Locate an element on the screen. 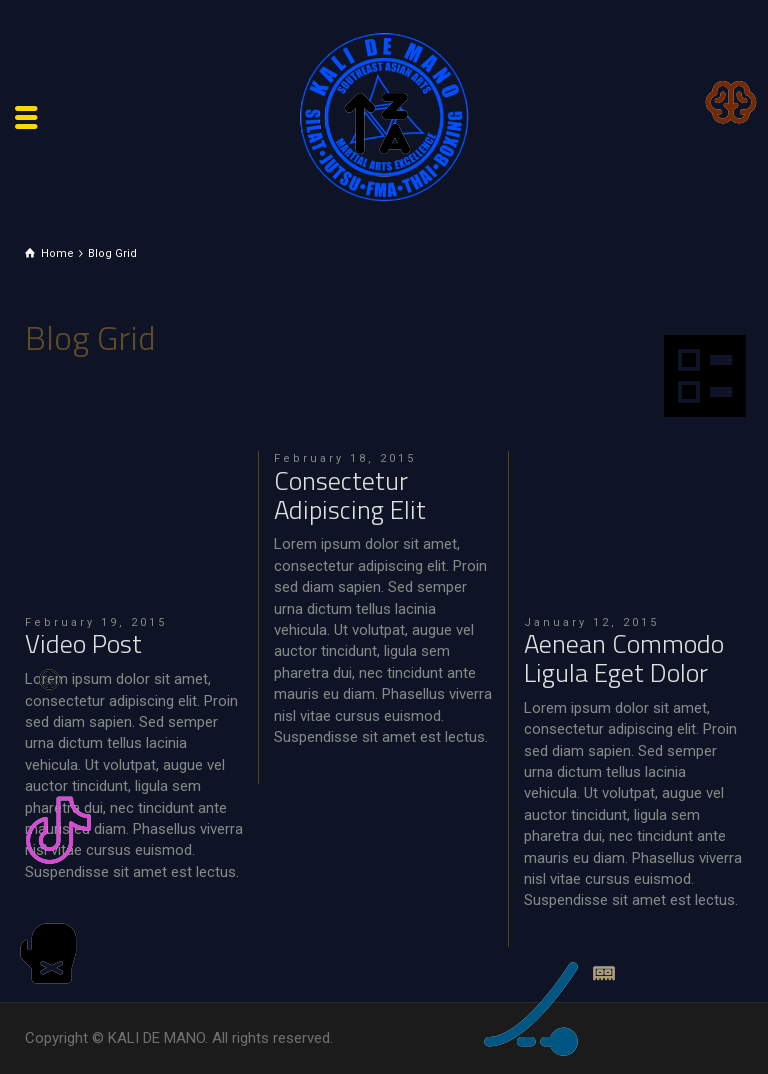 The height and width of the screenshot is (1074, 768). access boxing or combat sports content is located at coordinates (49, 954).